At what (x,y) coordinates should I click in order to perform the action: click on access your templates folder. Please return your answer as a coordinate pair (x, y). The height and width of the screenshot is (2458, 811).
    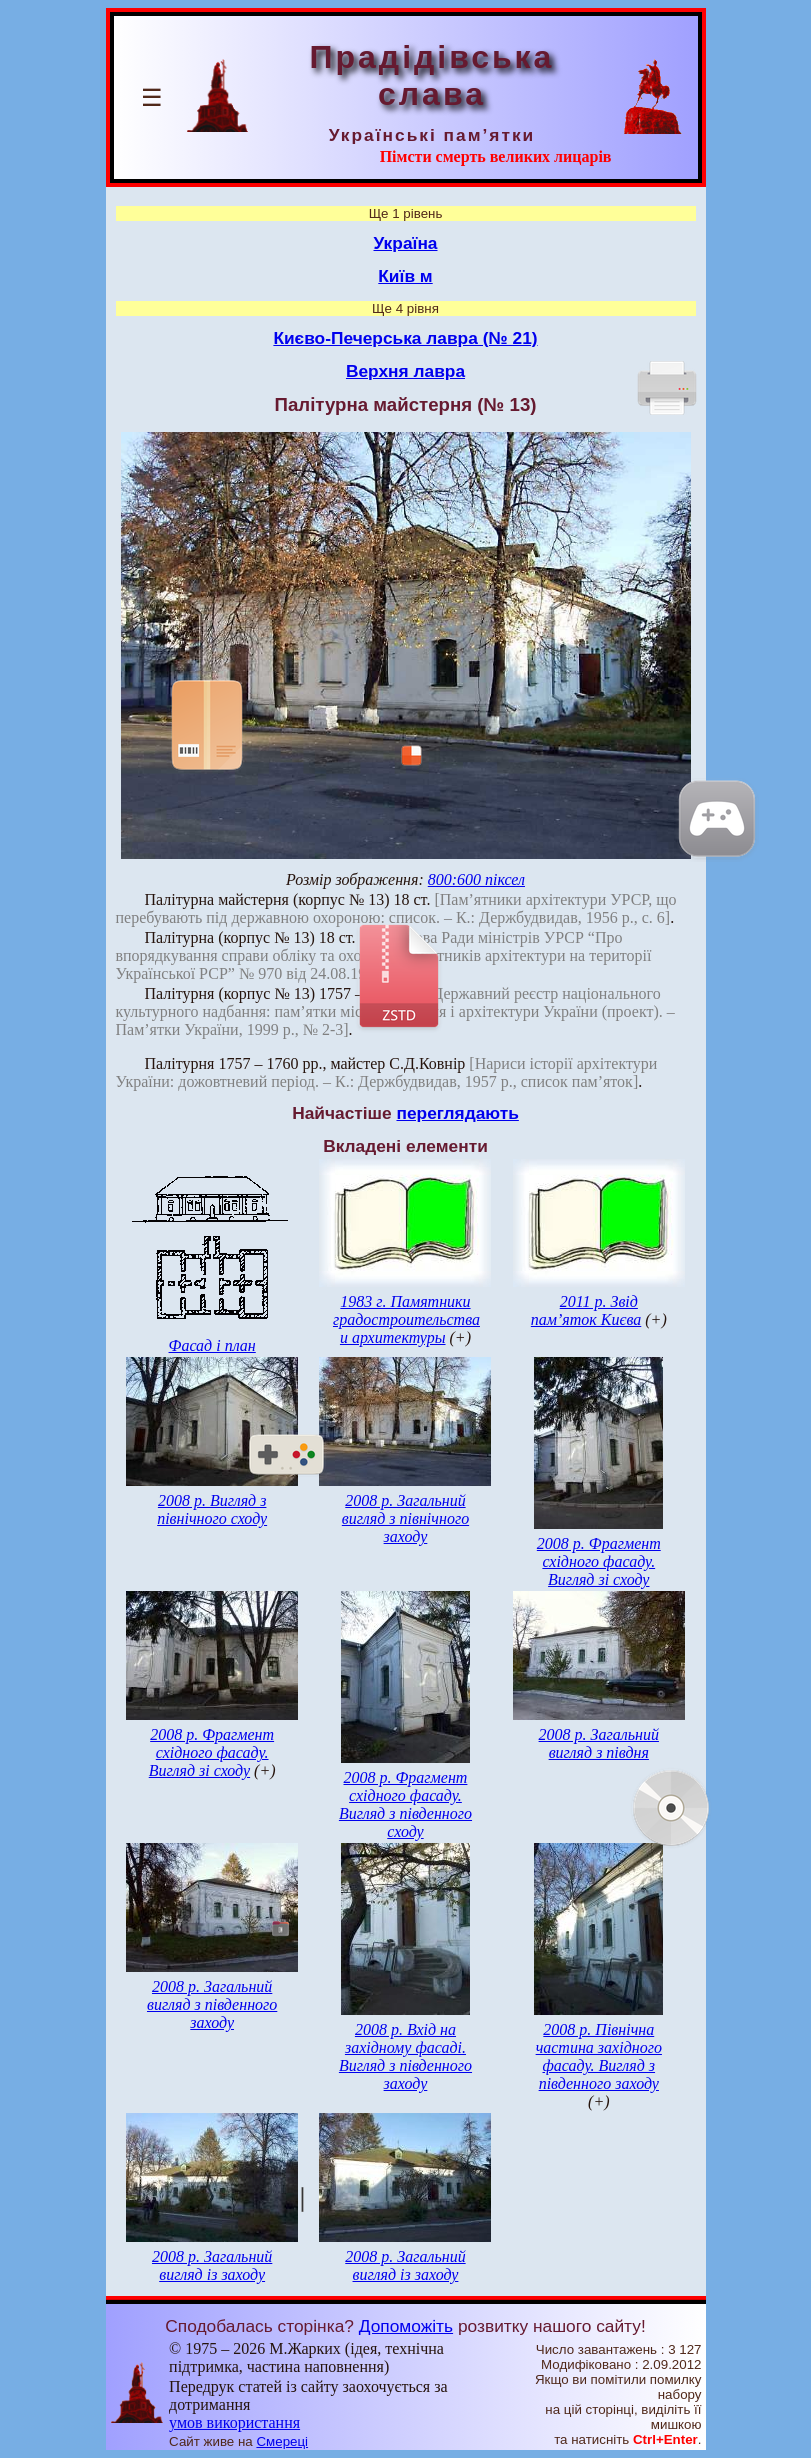
    Looking at the image, I should click on (280, 1928).